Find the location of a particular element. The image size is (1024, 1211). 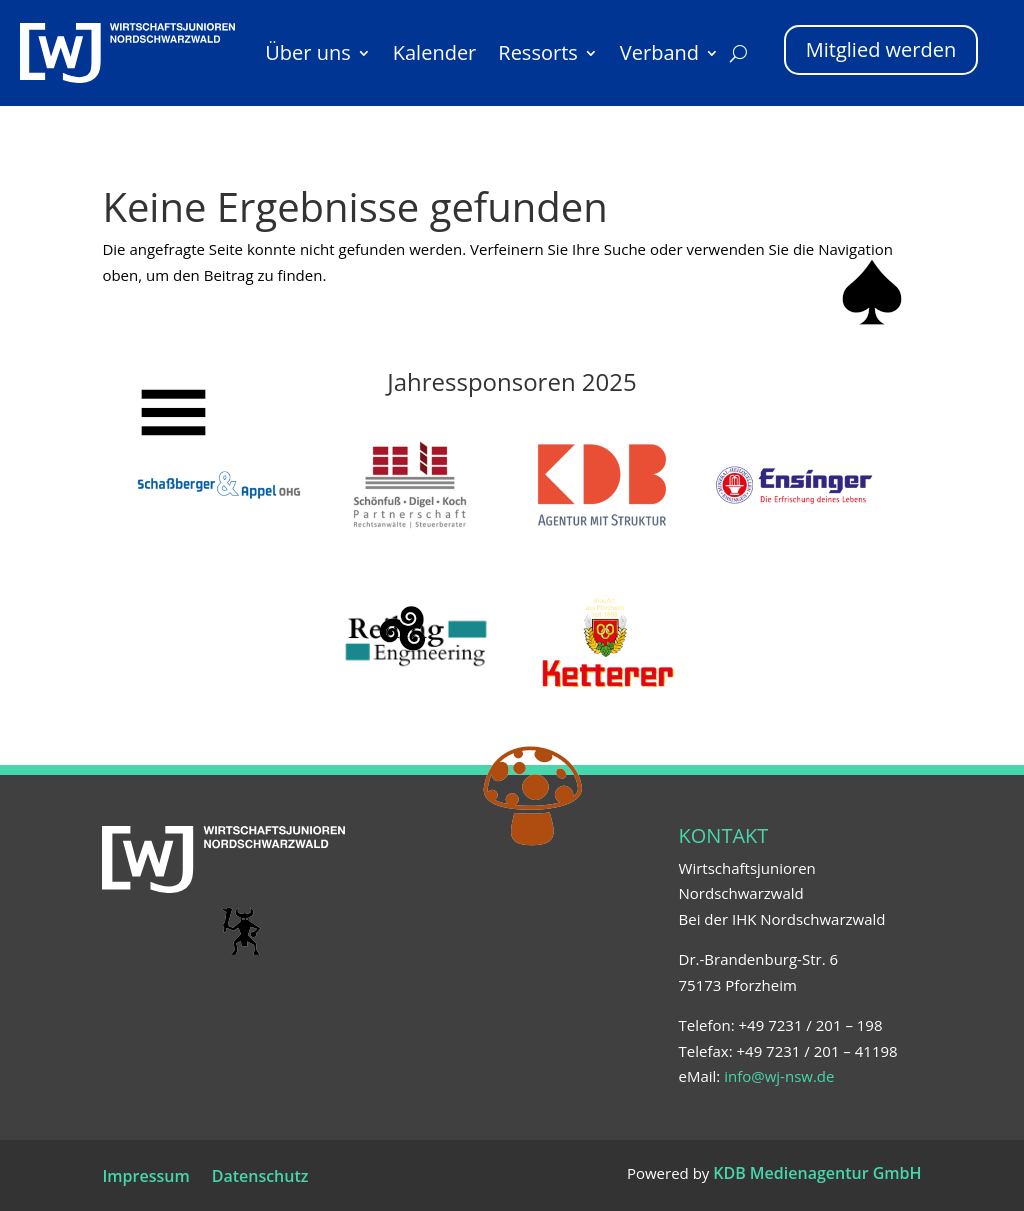

select evil minion character or enemy type is located at coordinates (241, 931).